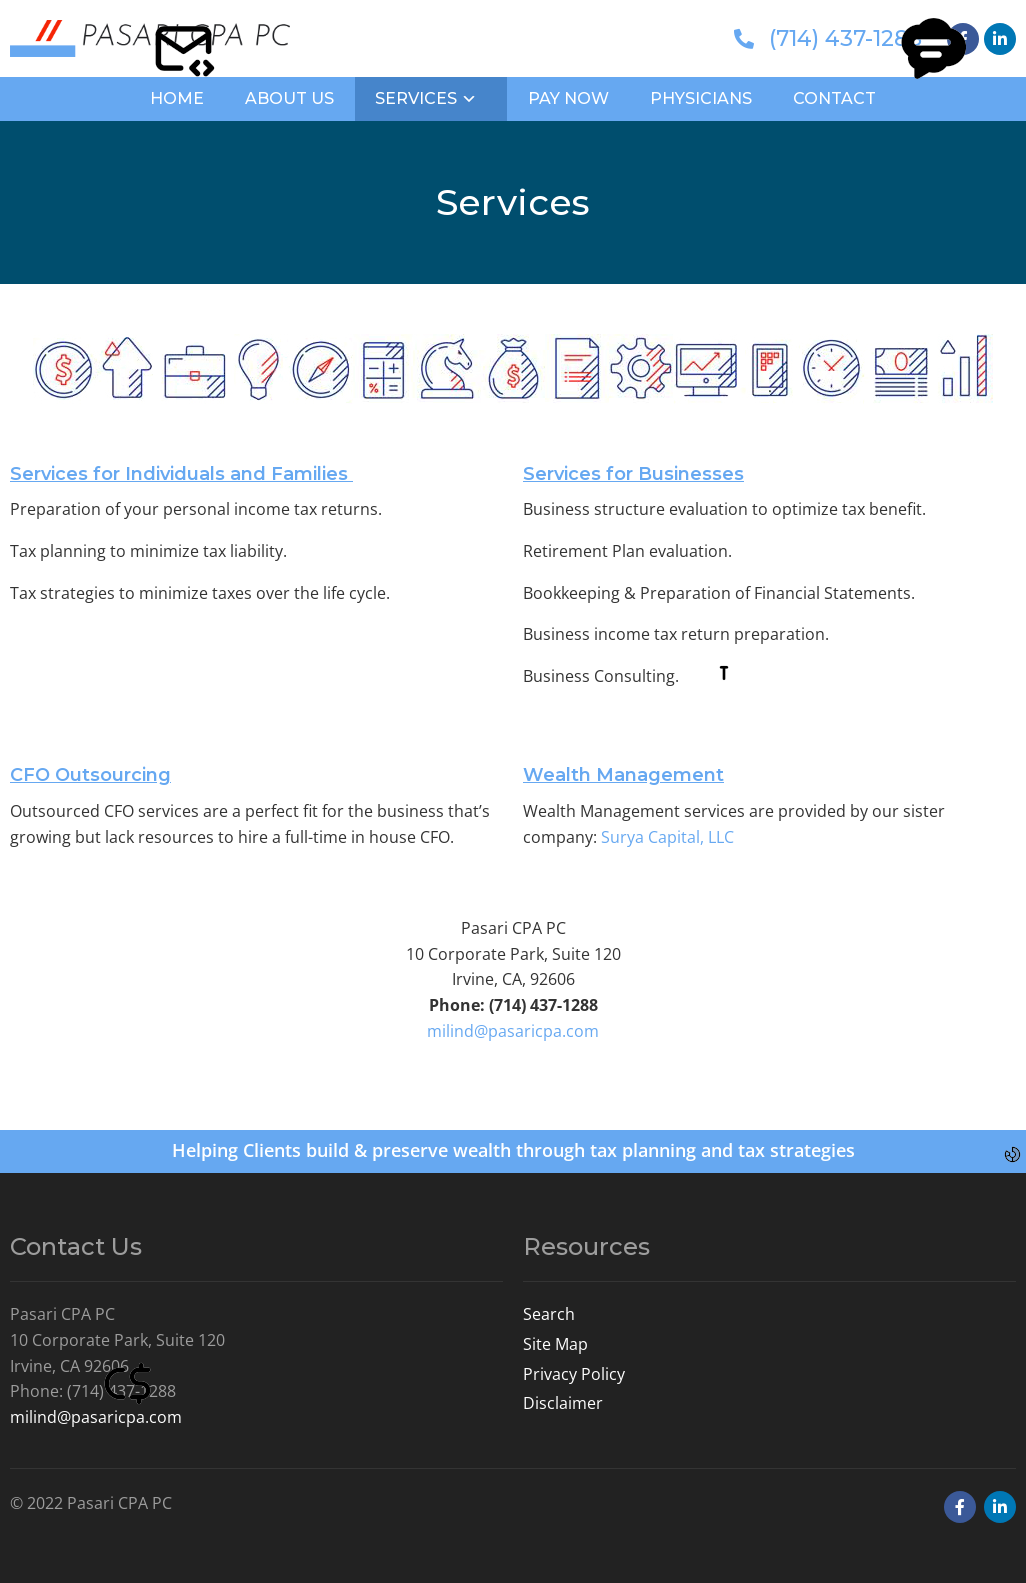  What do you see at coordinates (183, 48) in the screenshot?
I see `access email developer settings` at bounding box center [183, 48].